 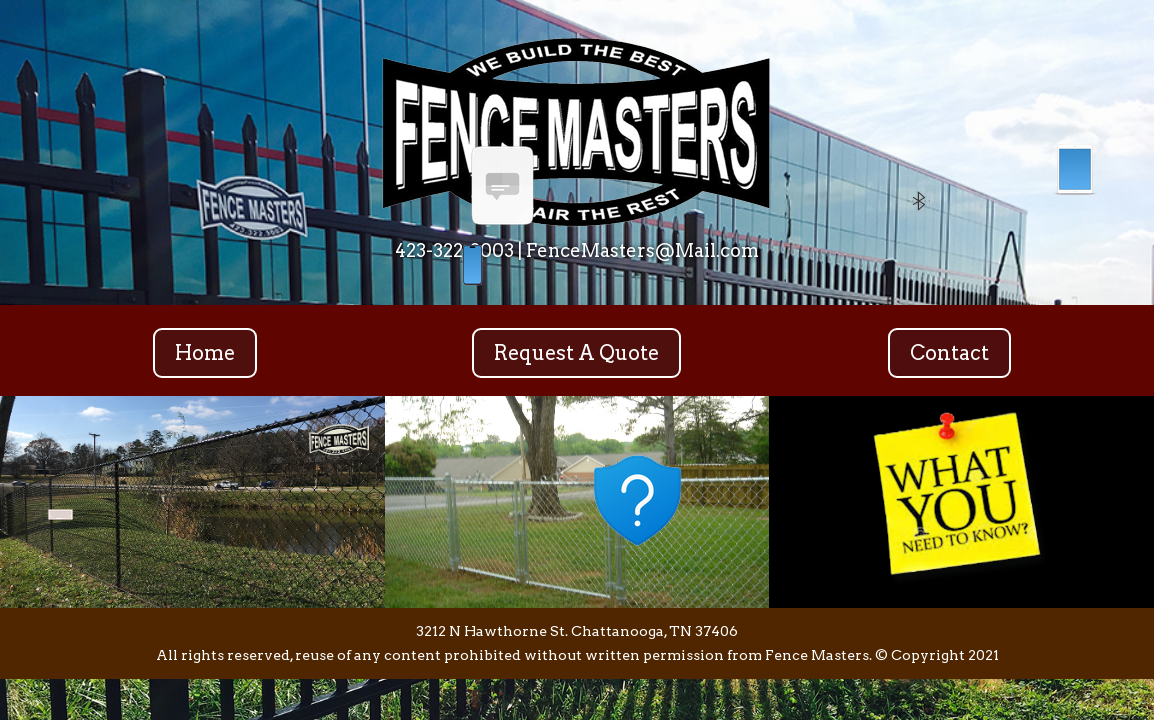 What do you see at coordinates (1075, 169) in the screenshot?
I see `iPad device with cellular connectivity` at bounding box center [1075, 169].